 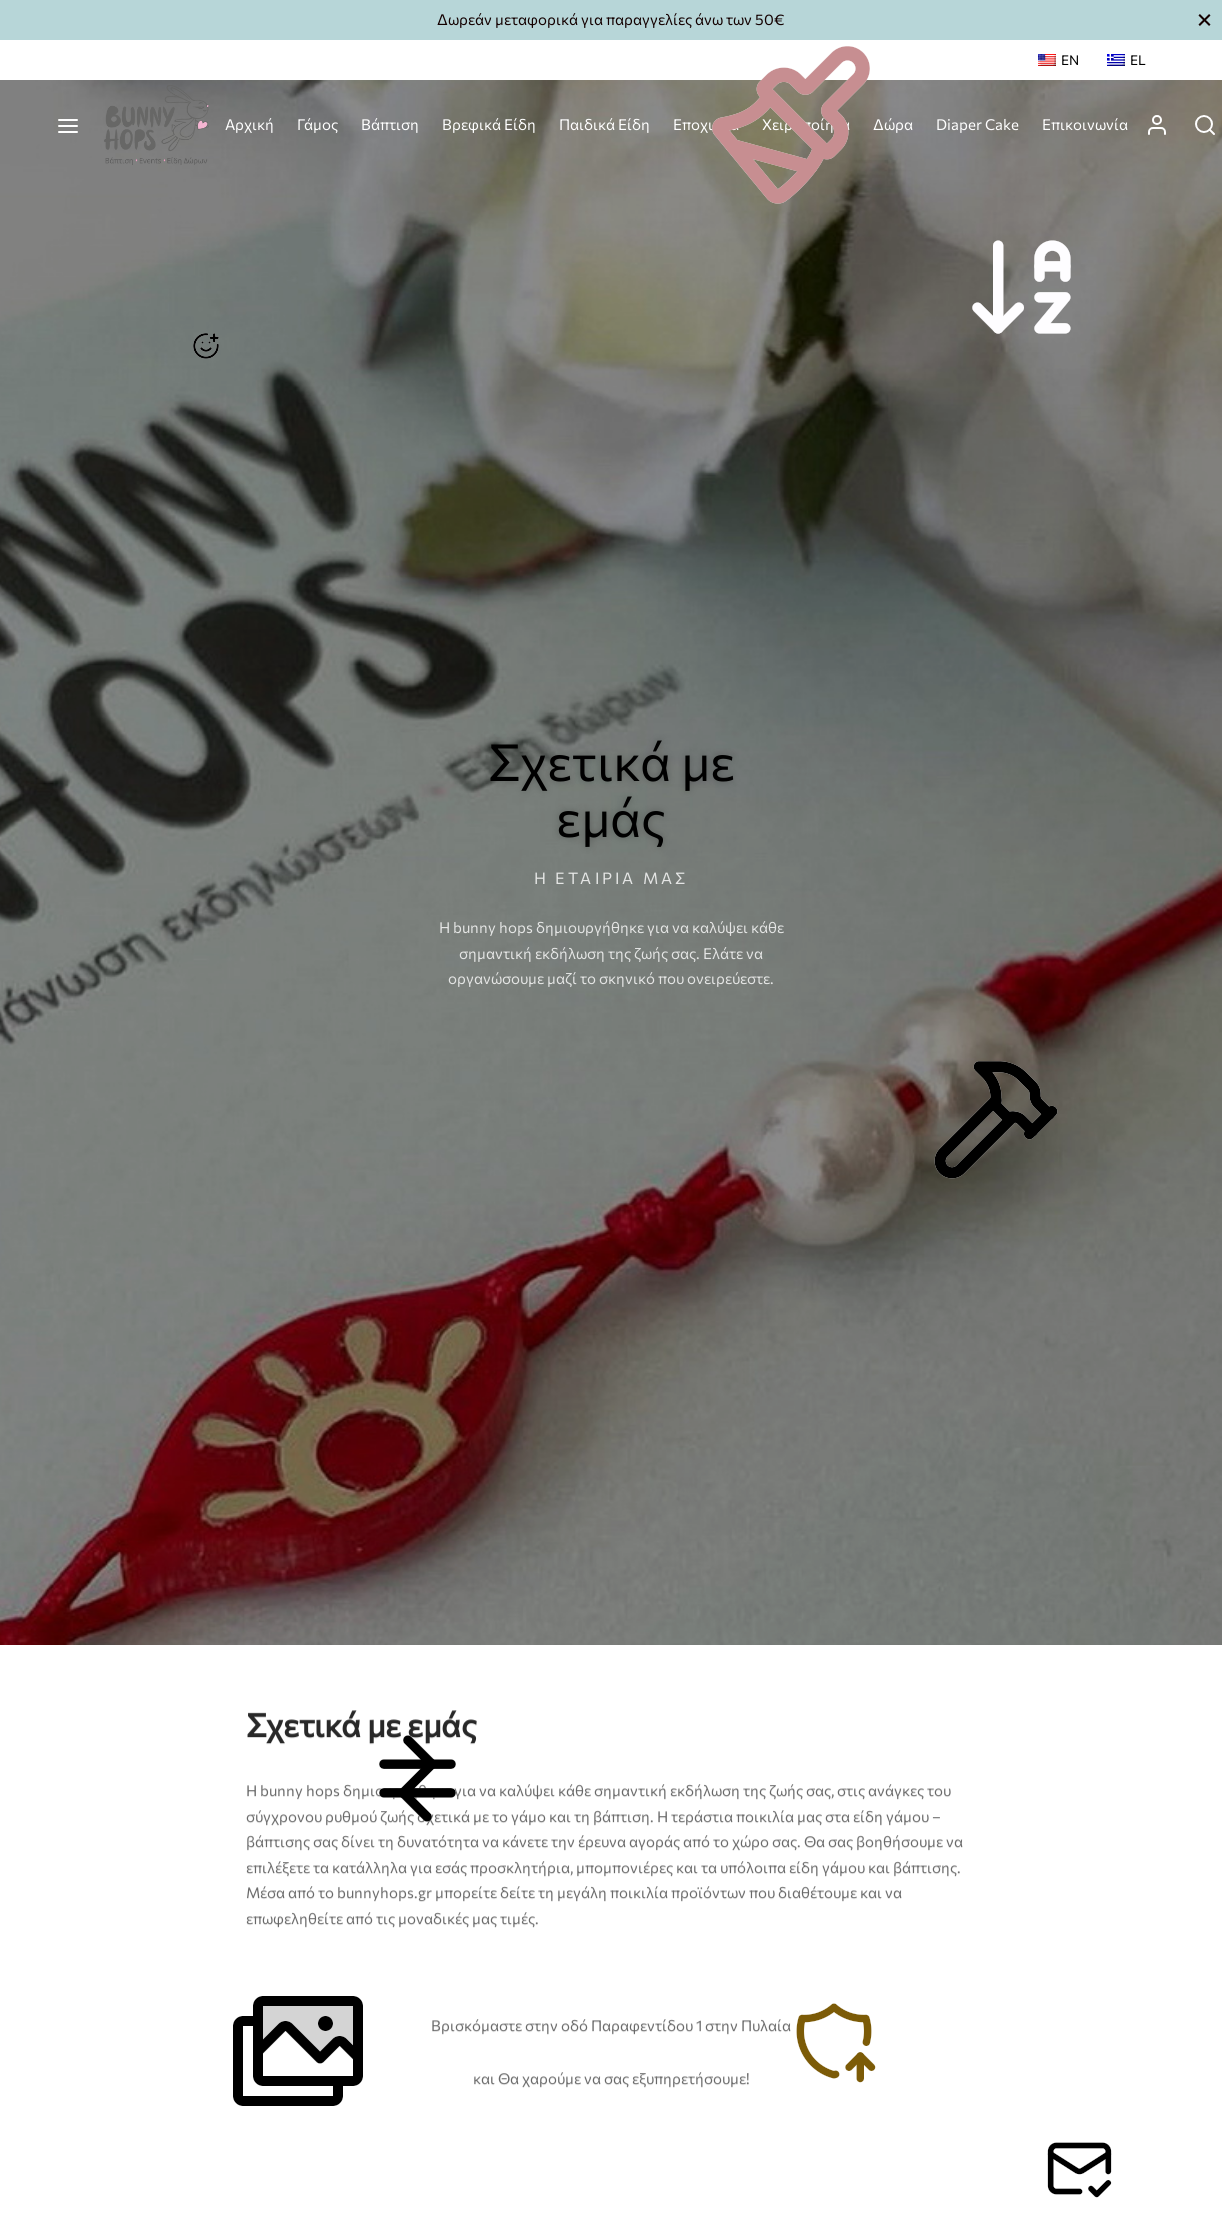 I want to click on view photo gallery or image library, so click(x=298, y=2051).